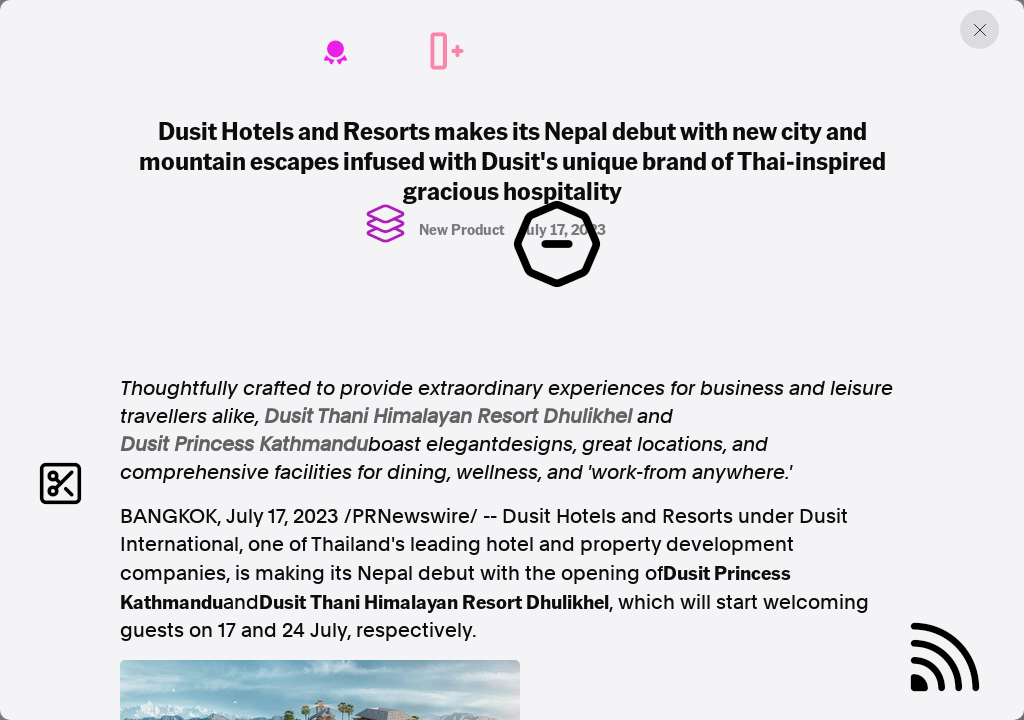 This screenshot has width=1024, height=720. Describe the element at coordinates (335, 52) in the screenshot. I see `view achievements or awards` at that location.